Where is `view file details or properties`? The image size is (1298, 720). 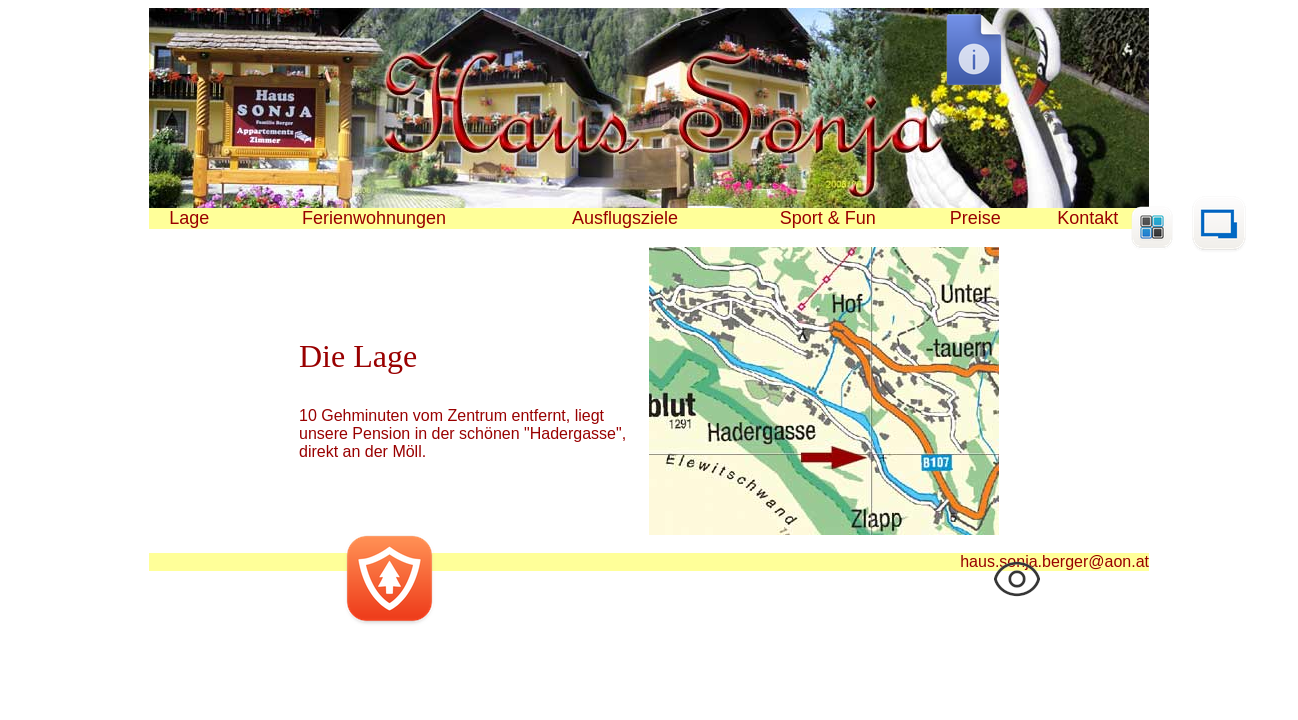 view file details or properties is located at coordinates (974, 51).